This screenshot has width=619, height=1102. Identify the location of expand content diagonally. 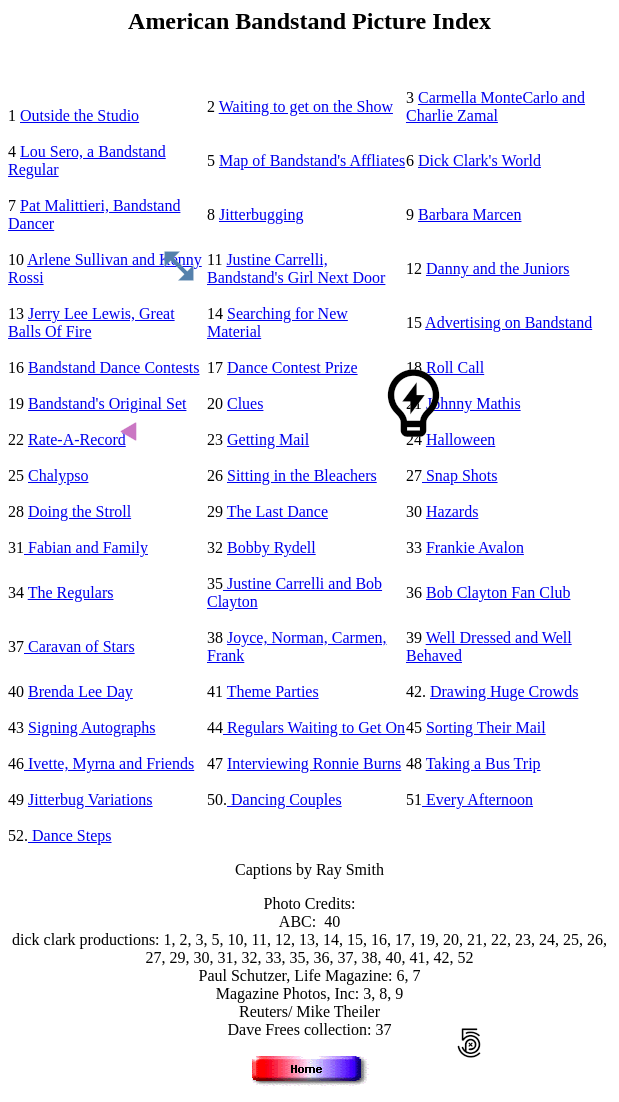
(179, 266).